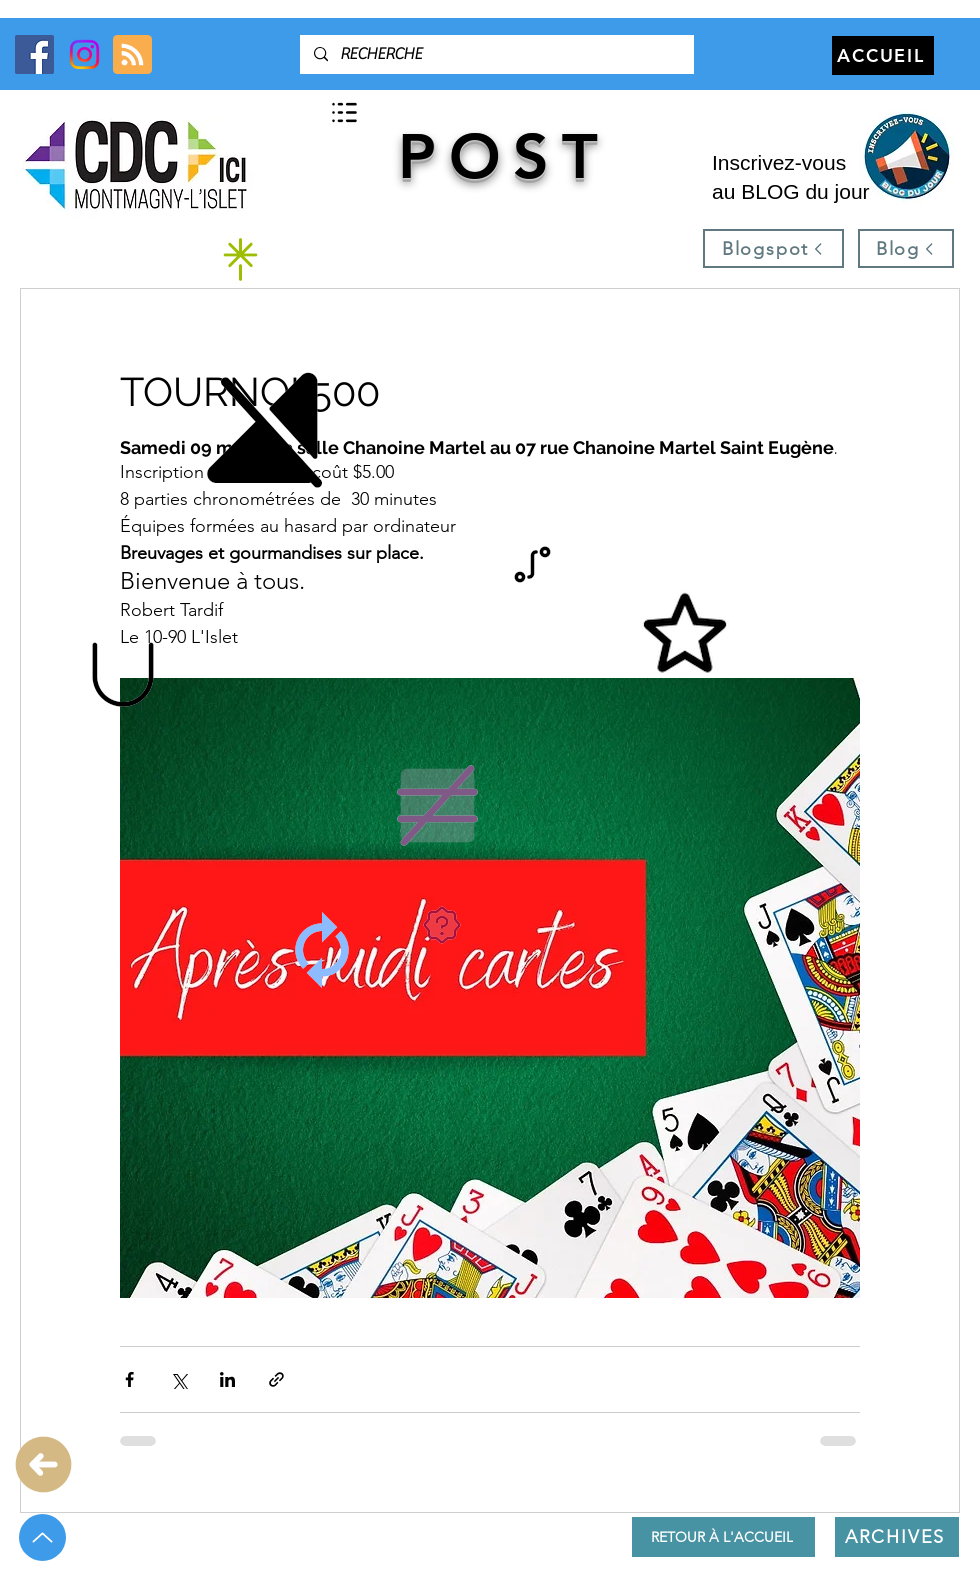  Describe the element at coordinates (685, 634) in the screenshot. I see `add to favorites` at that location.